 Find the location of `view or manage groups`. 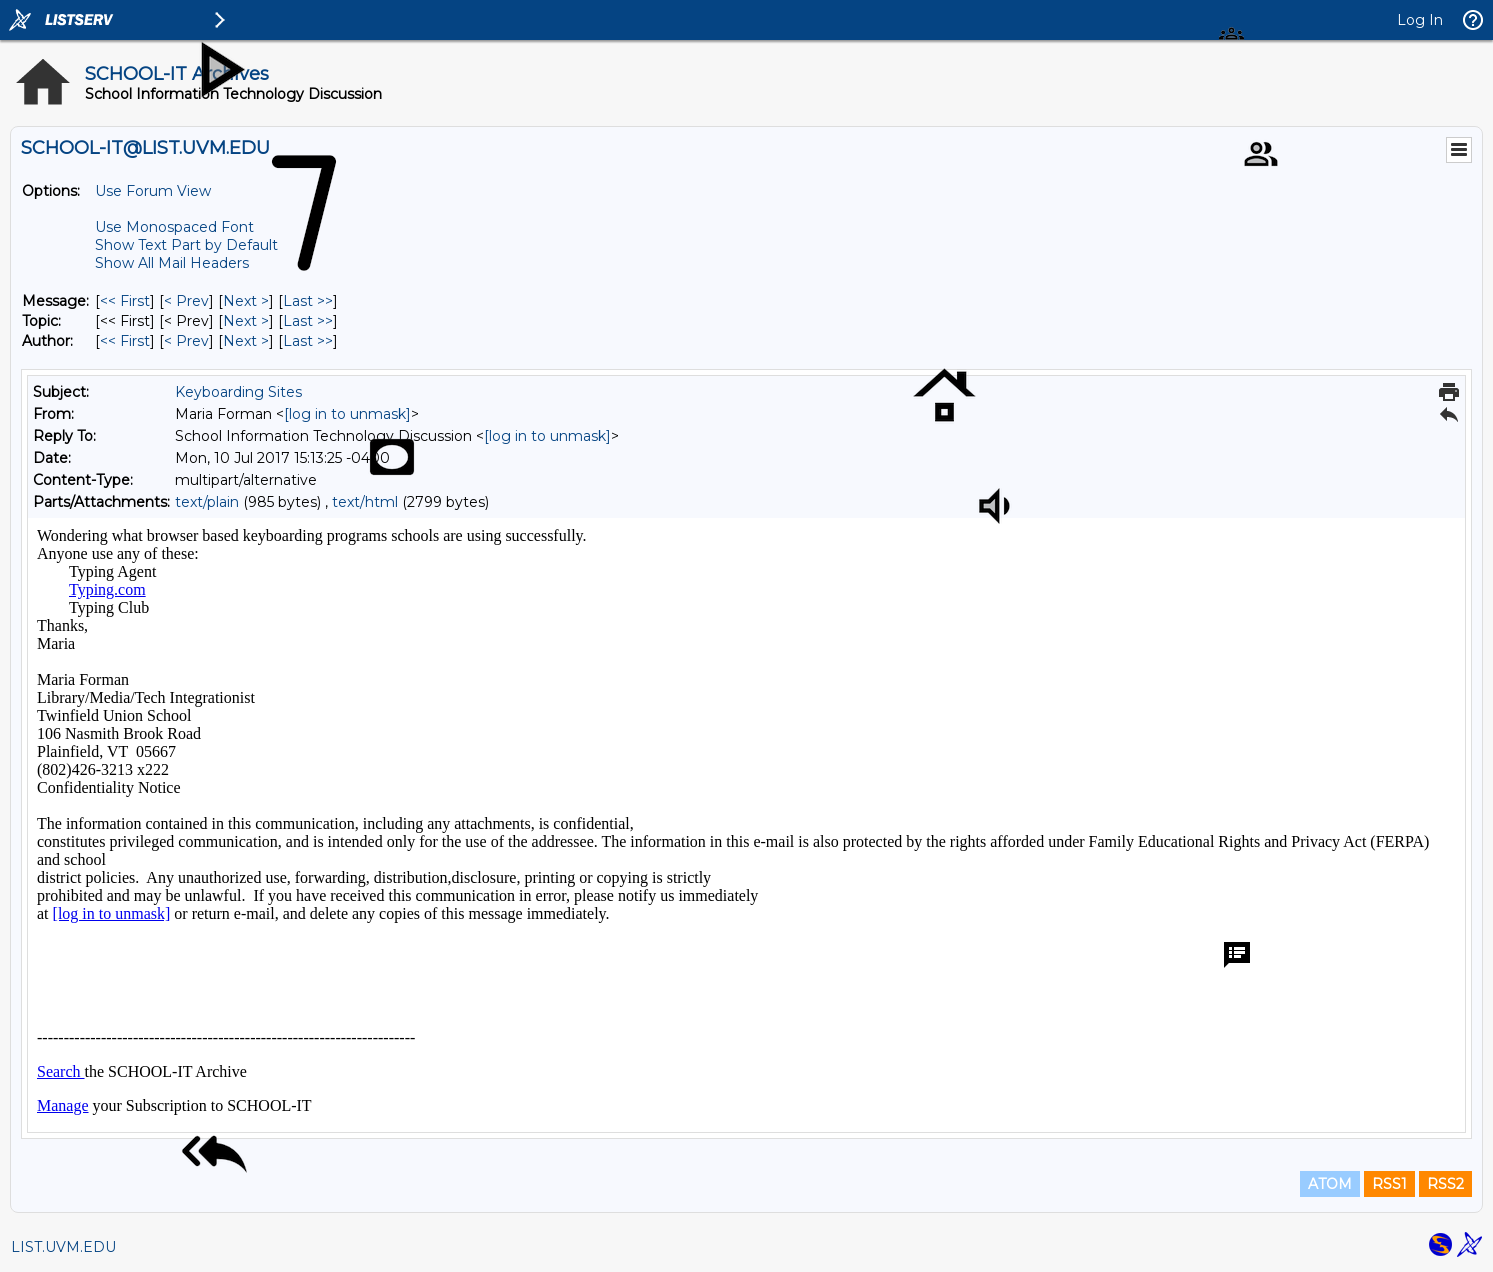

view or manage groups is located at coordinates (1231, 33).